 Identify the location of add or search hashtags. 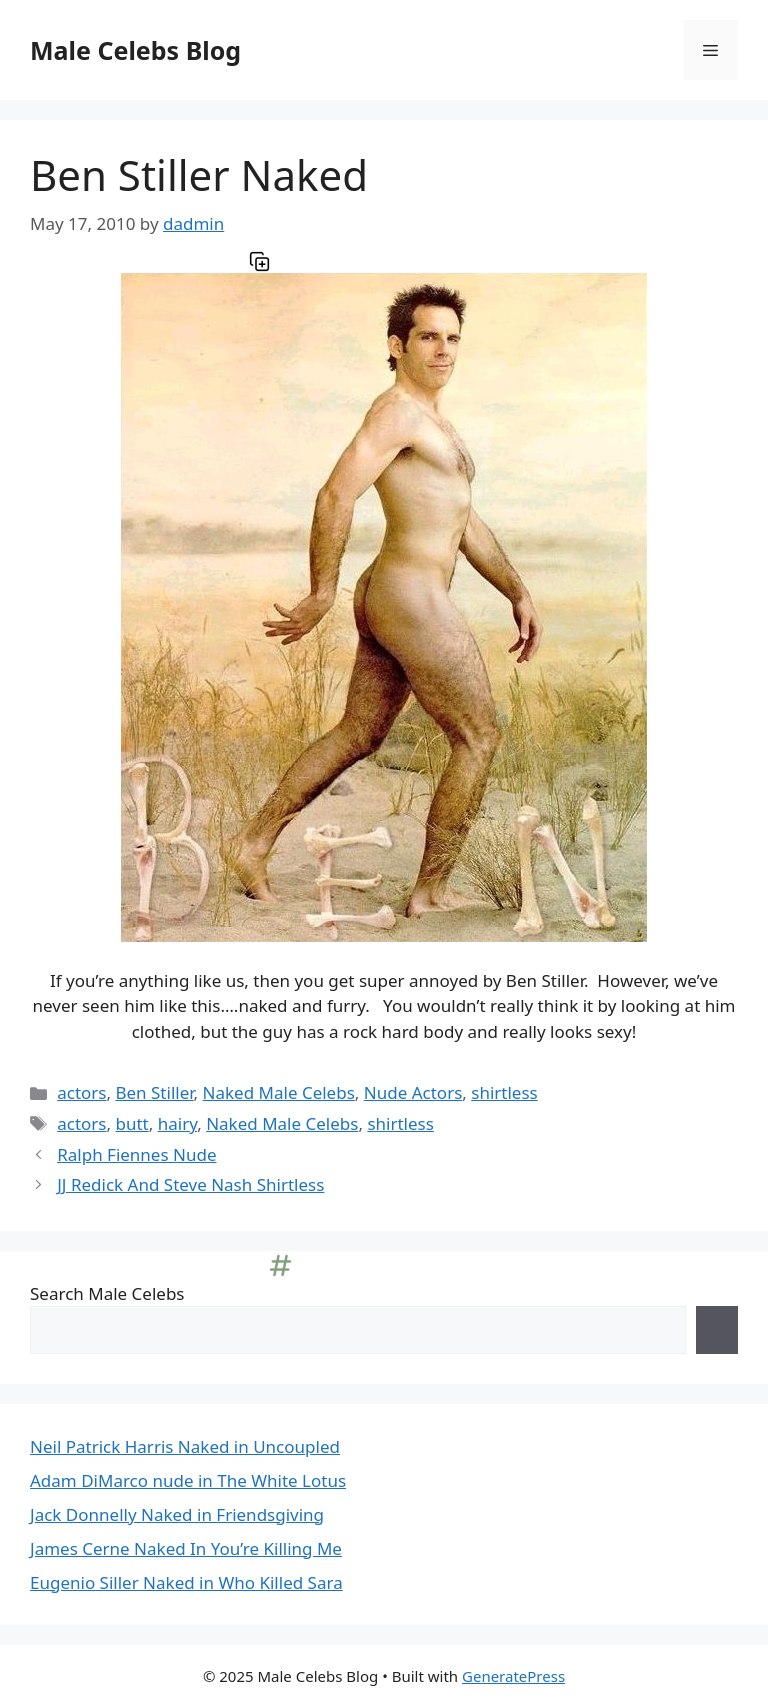
(280, 1265).